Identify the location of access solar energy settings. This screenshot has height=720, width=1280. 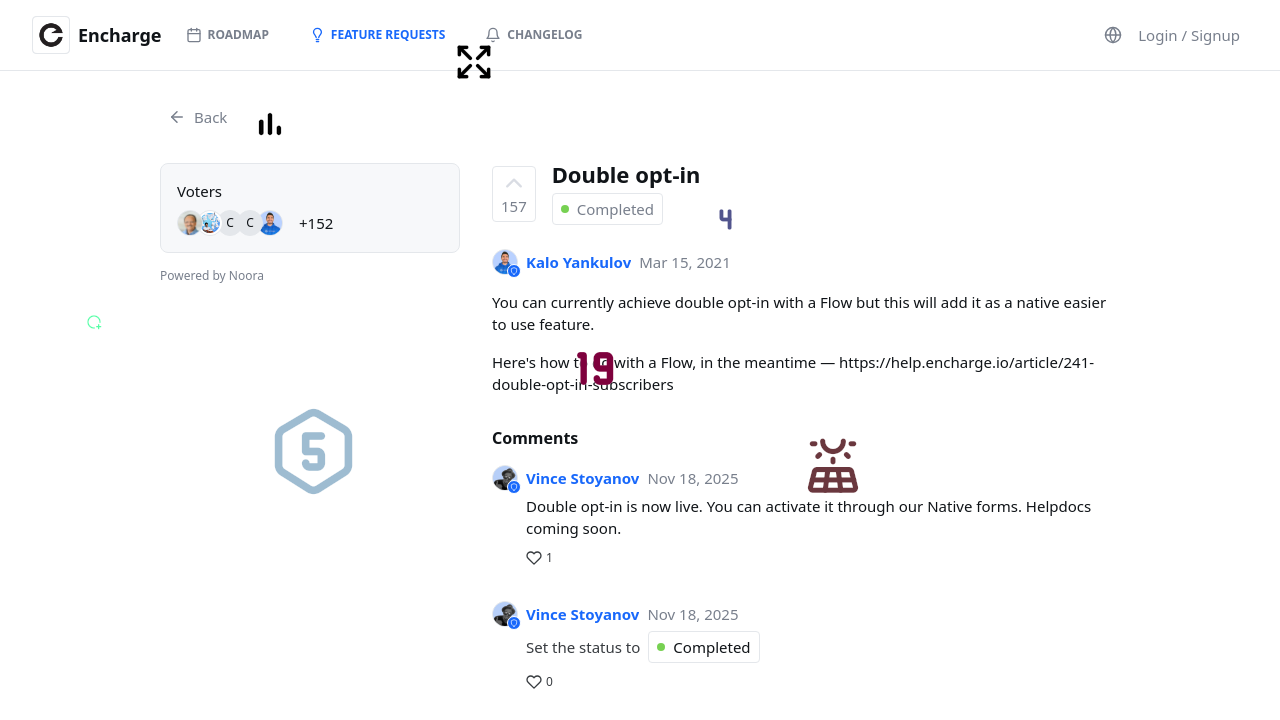
(833, 467).